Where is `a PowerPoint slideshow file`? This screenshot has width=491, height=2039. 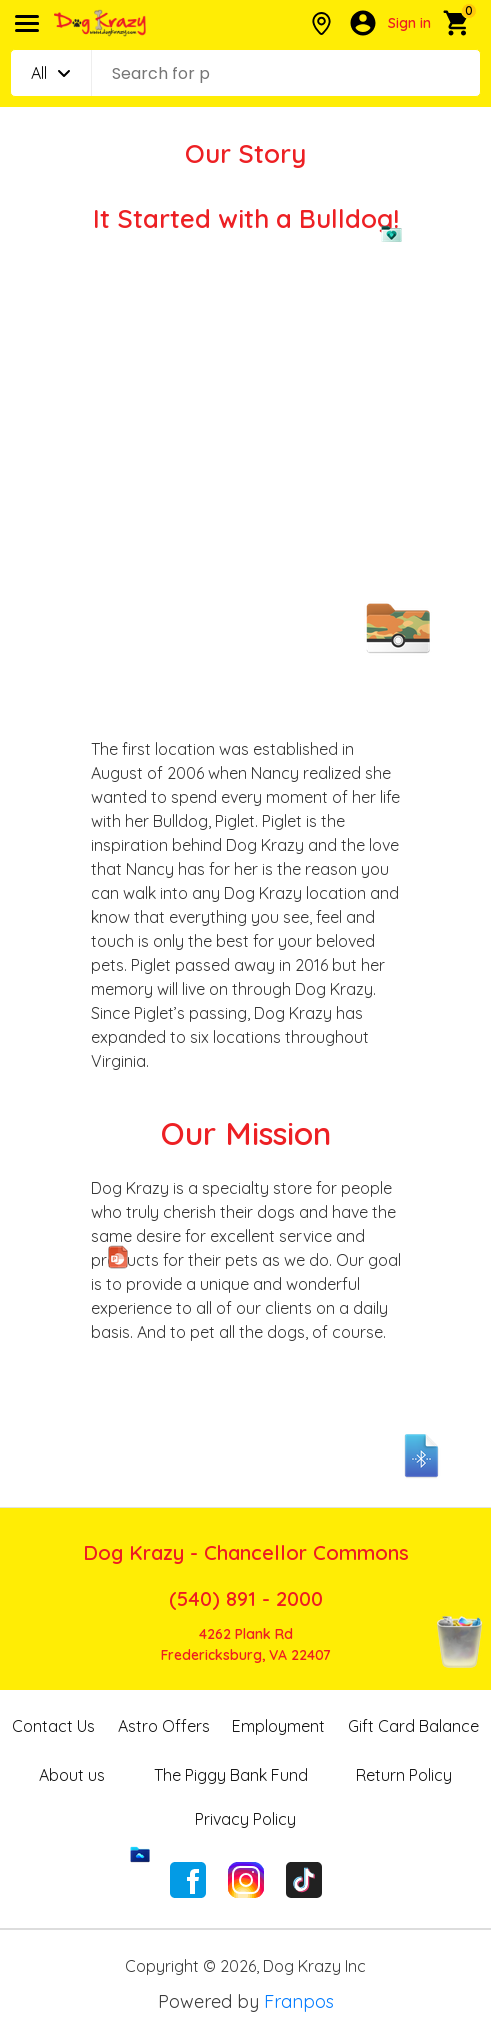 a PowerPoint slideshow file is located at coordinates (118, 1257).